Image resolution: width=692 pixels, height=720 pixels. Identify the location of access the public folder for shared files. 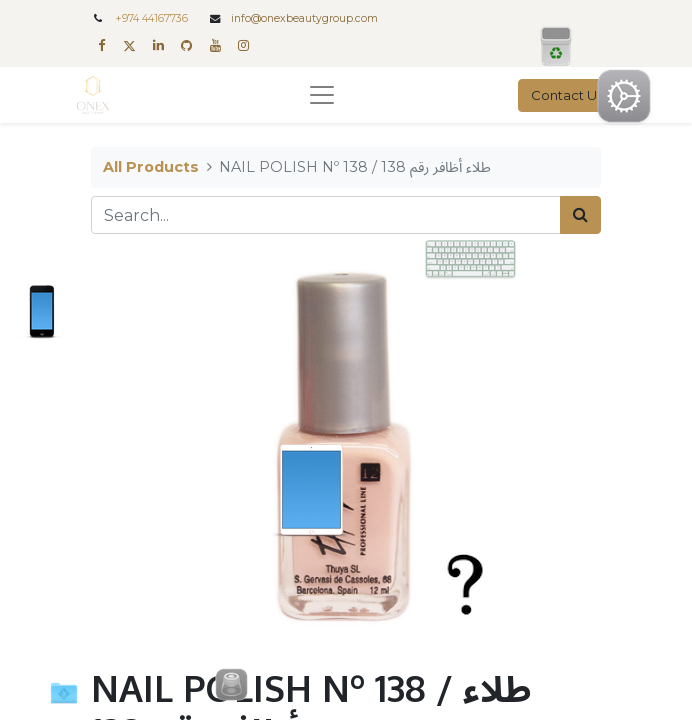
(64, 693).